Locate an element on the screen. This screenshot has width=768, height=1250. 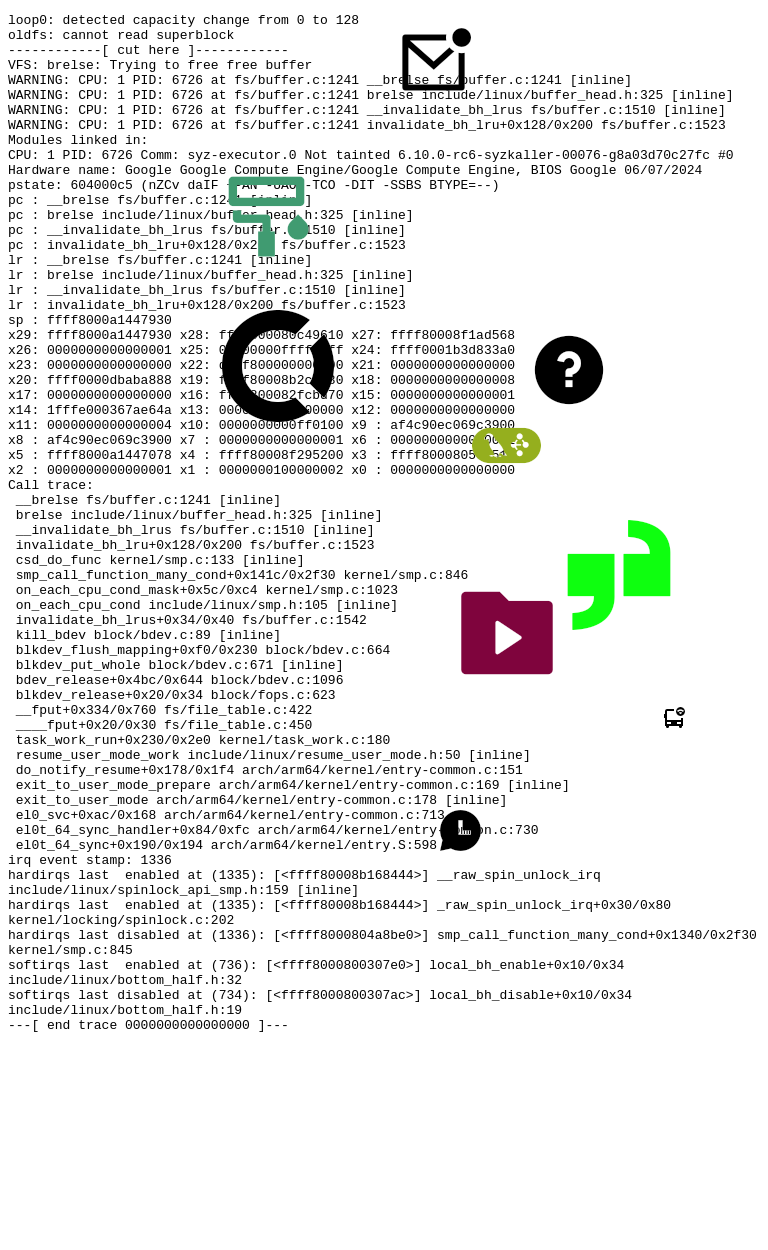
indicates unread mail or messages is located at coordinates (433, 62).